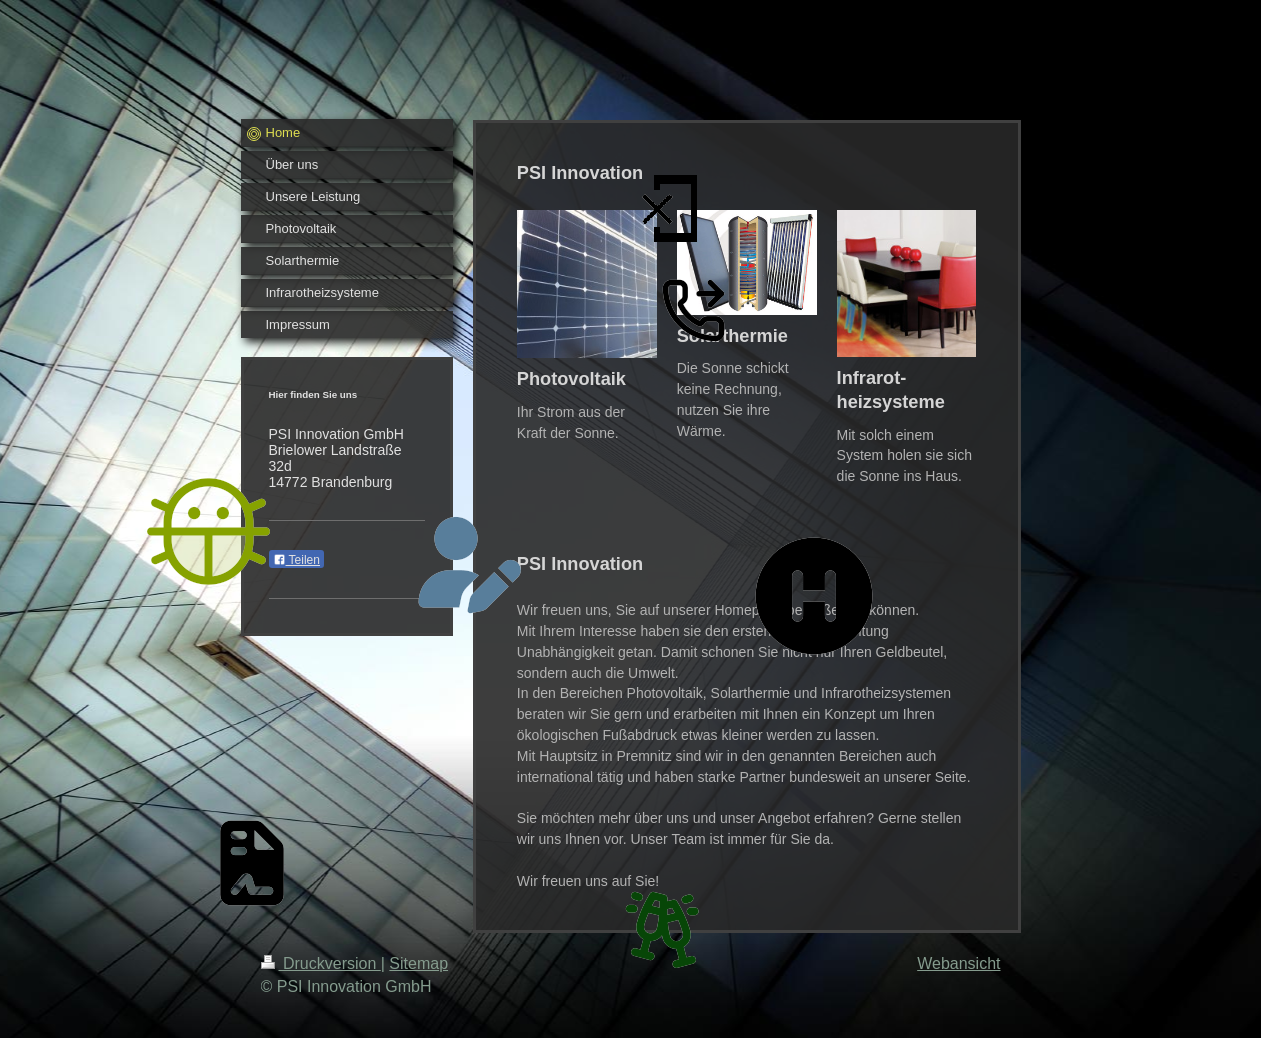  Describe the element at coordinates (663, 929) in the screenshot. I see `celebrate a milestone or achievement` at that location.